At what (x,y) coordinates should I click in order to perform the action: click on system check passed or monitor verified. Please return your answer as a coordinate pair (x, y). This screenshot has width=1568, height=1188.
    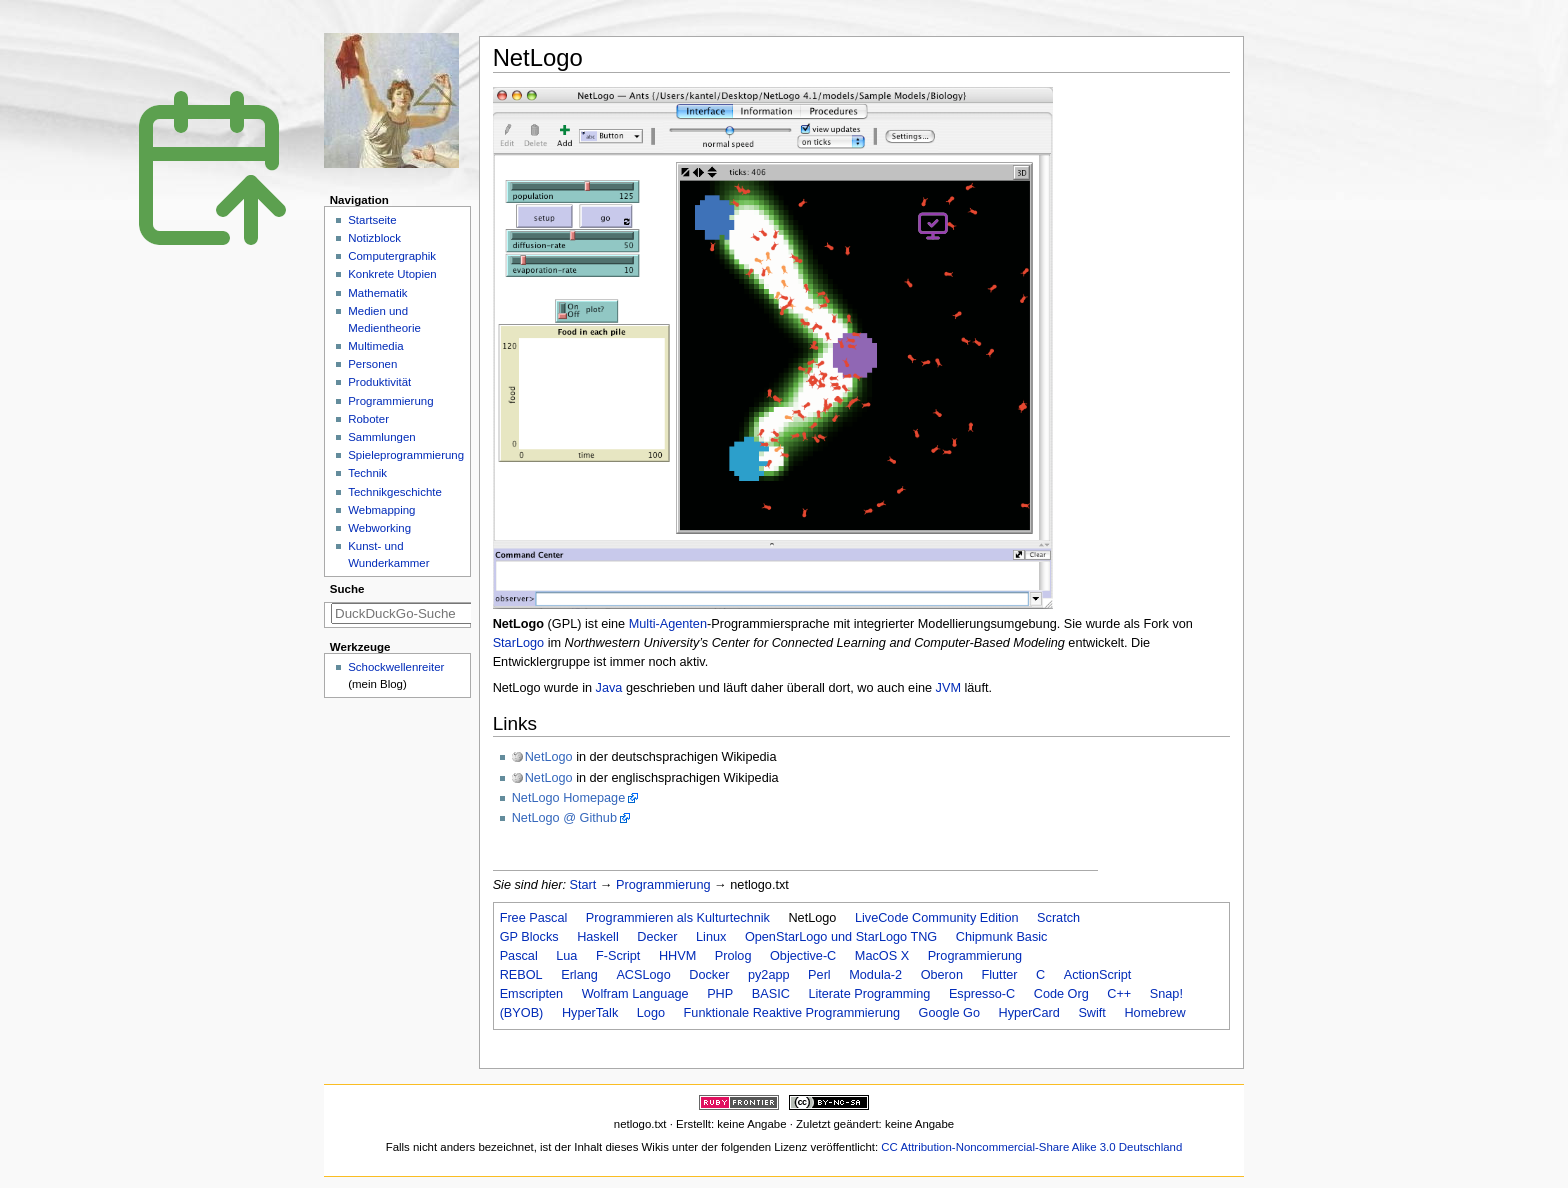
    Looking at the image, I should click on (933, 226).